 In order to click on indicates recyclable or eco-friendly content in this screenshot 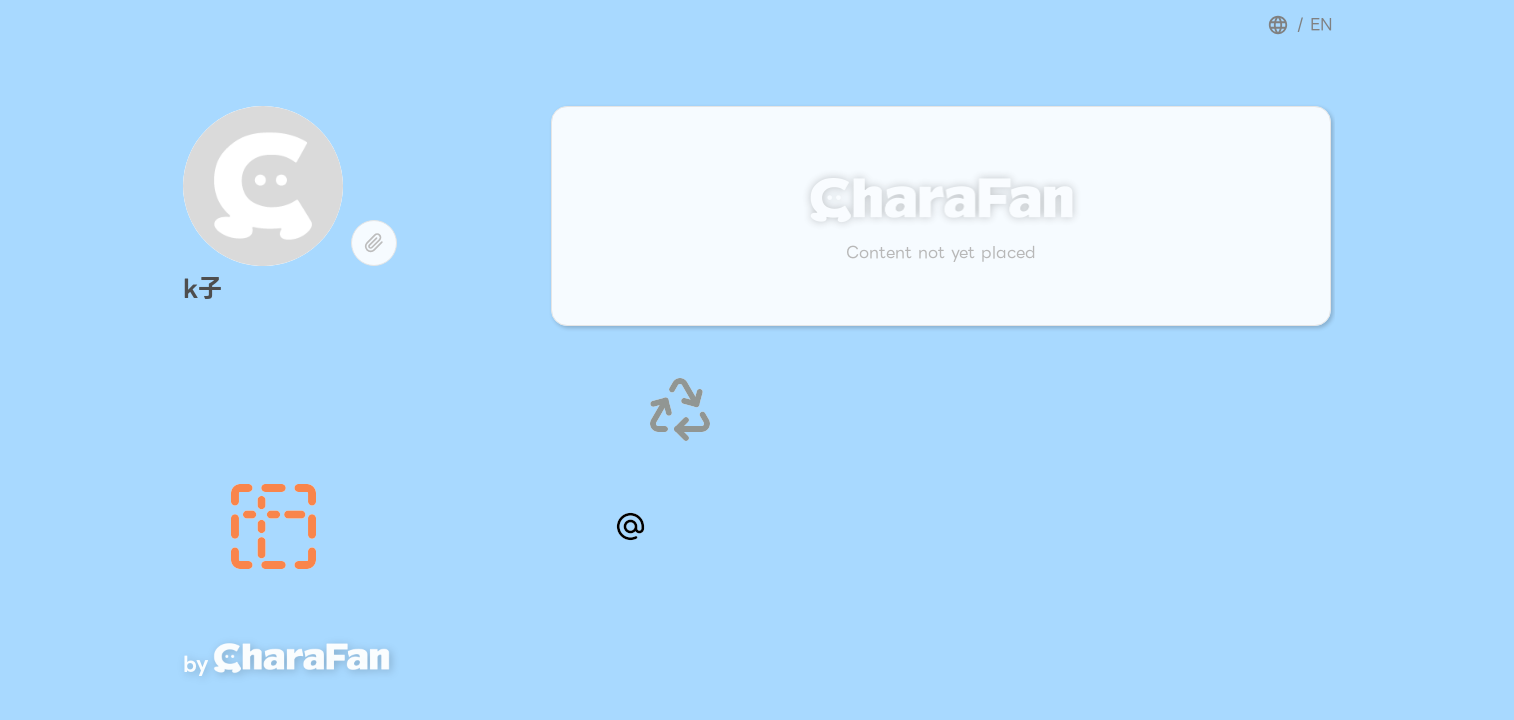, I will do `click(680, 408)`.